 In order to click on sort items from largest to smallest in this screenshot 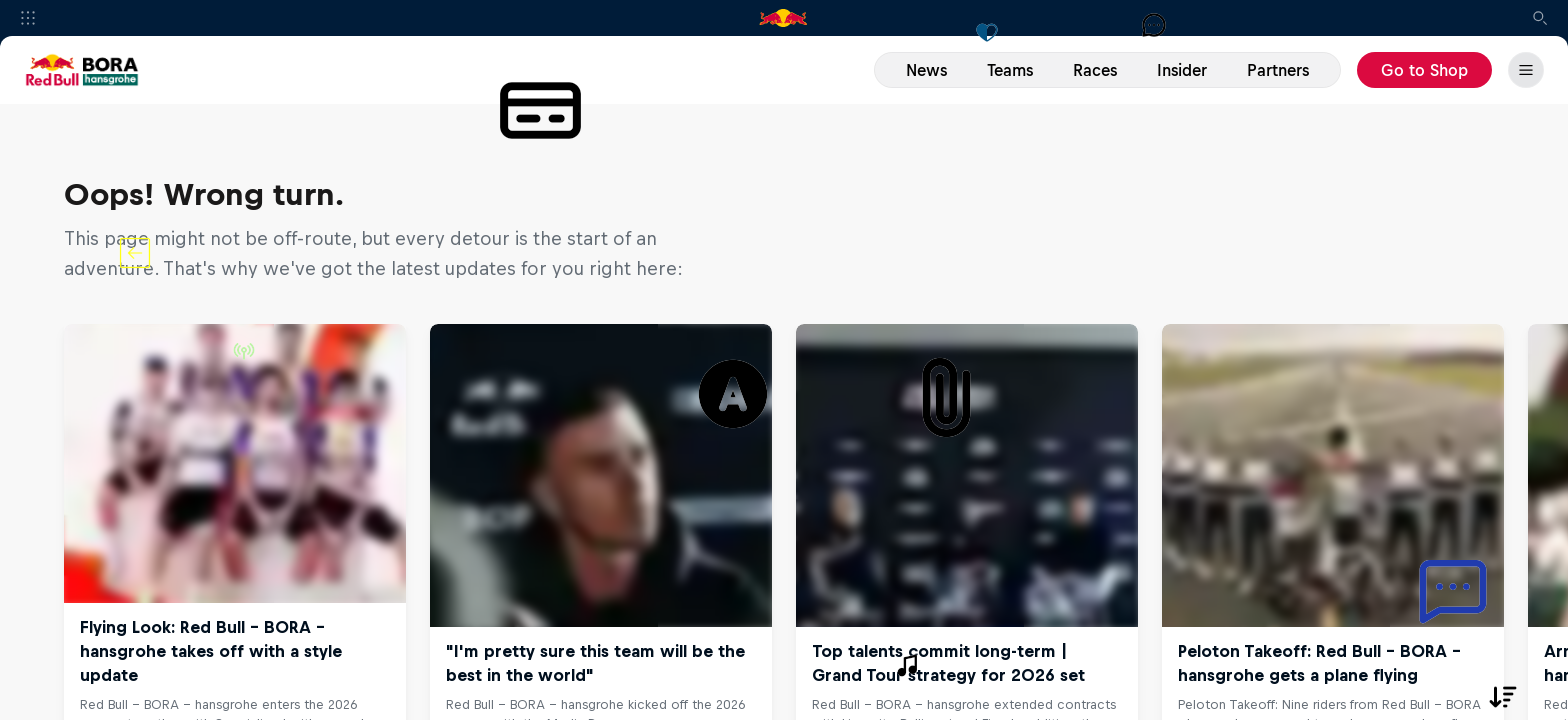, I will do `click(1503, 697)`.